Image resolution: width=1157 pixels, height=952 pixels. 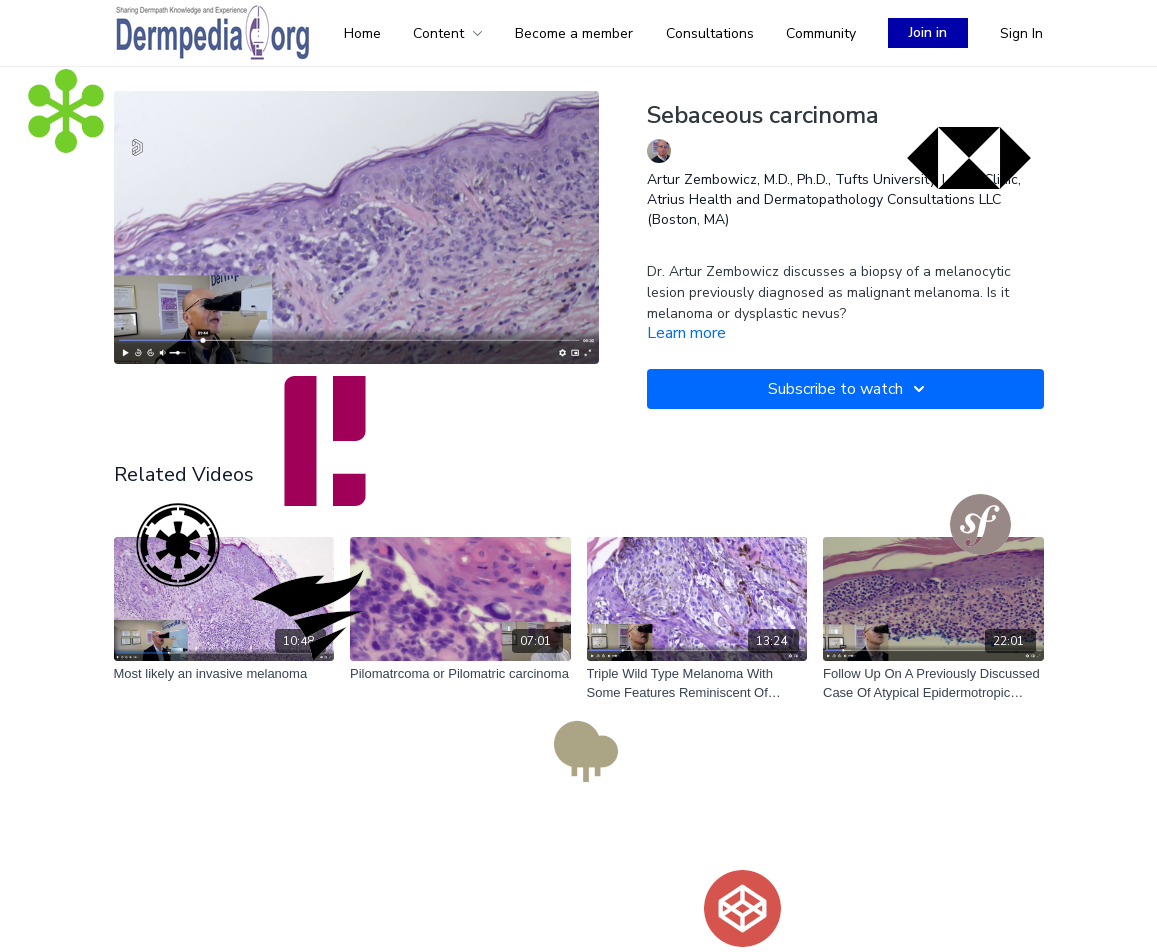 What do you see at coordinates (969, 158) in the screenshot?
I see `open HSBC banking app` at bounding box center [969, 158].